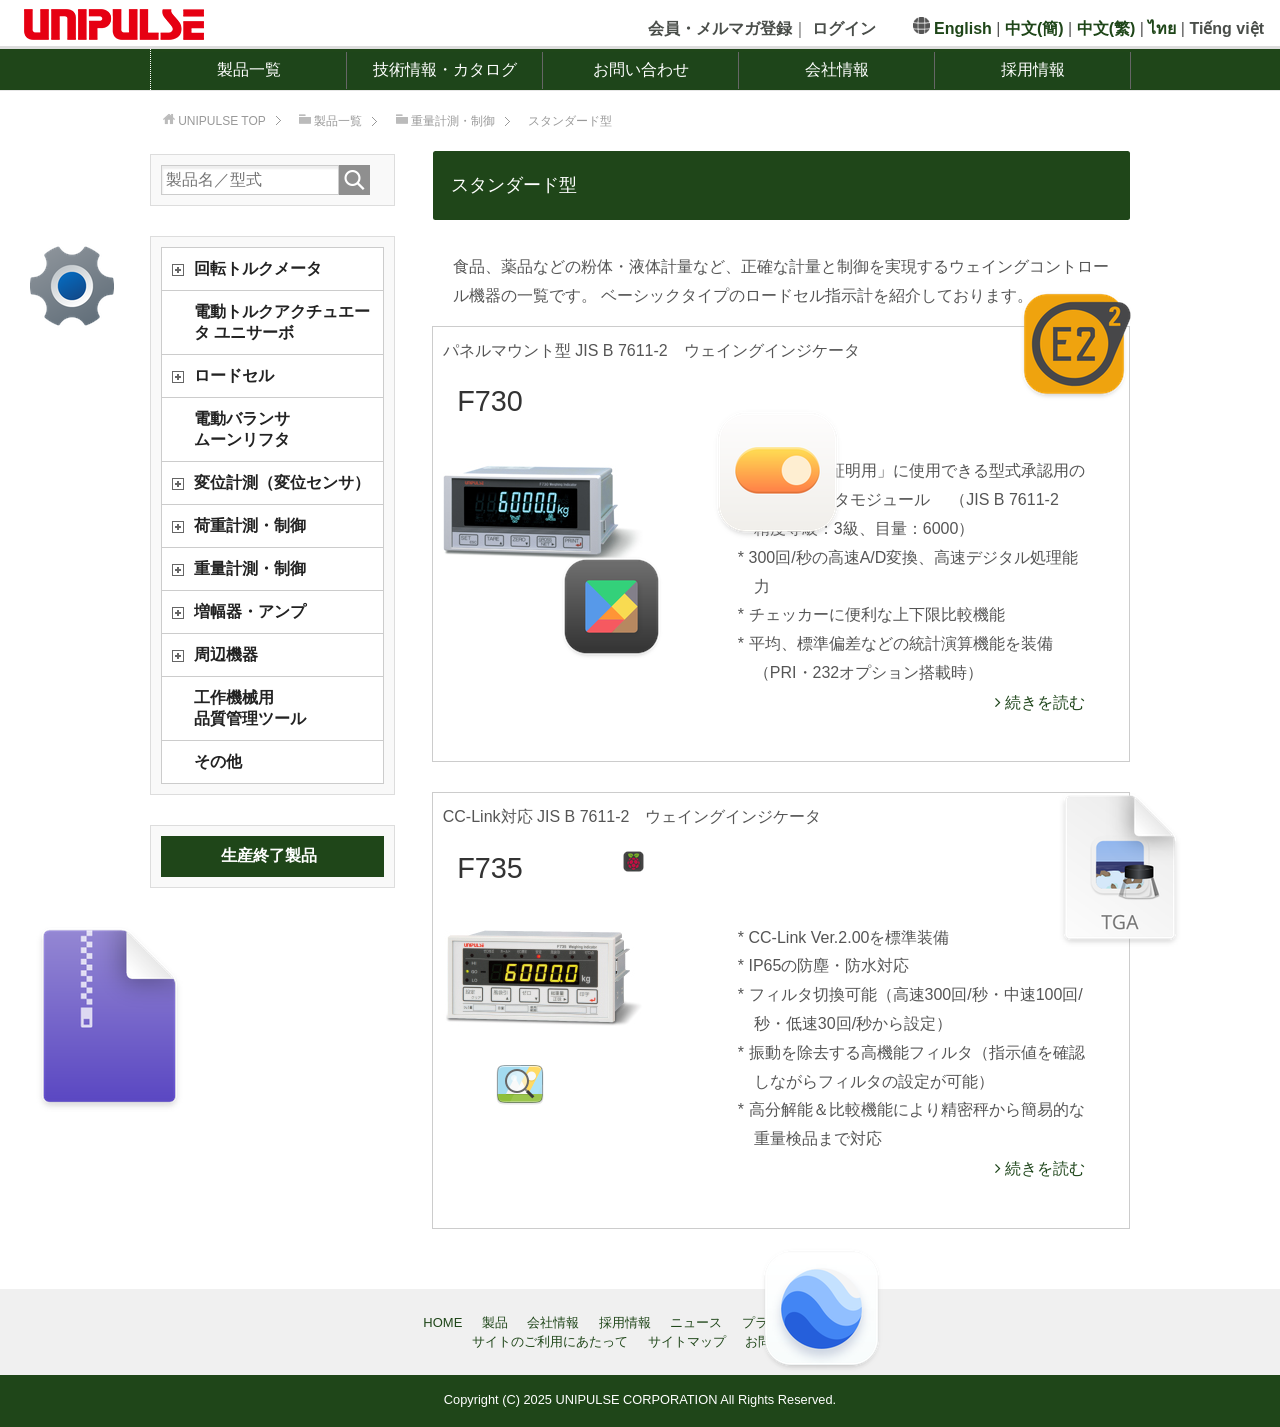 This screenshot has height=1427, width=1280. Describe the element at coordinates (1120, 870) in the screenshot. I see `a TGA image file` at that location.